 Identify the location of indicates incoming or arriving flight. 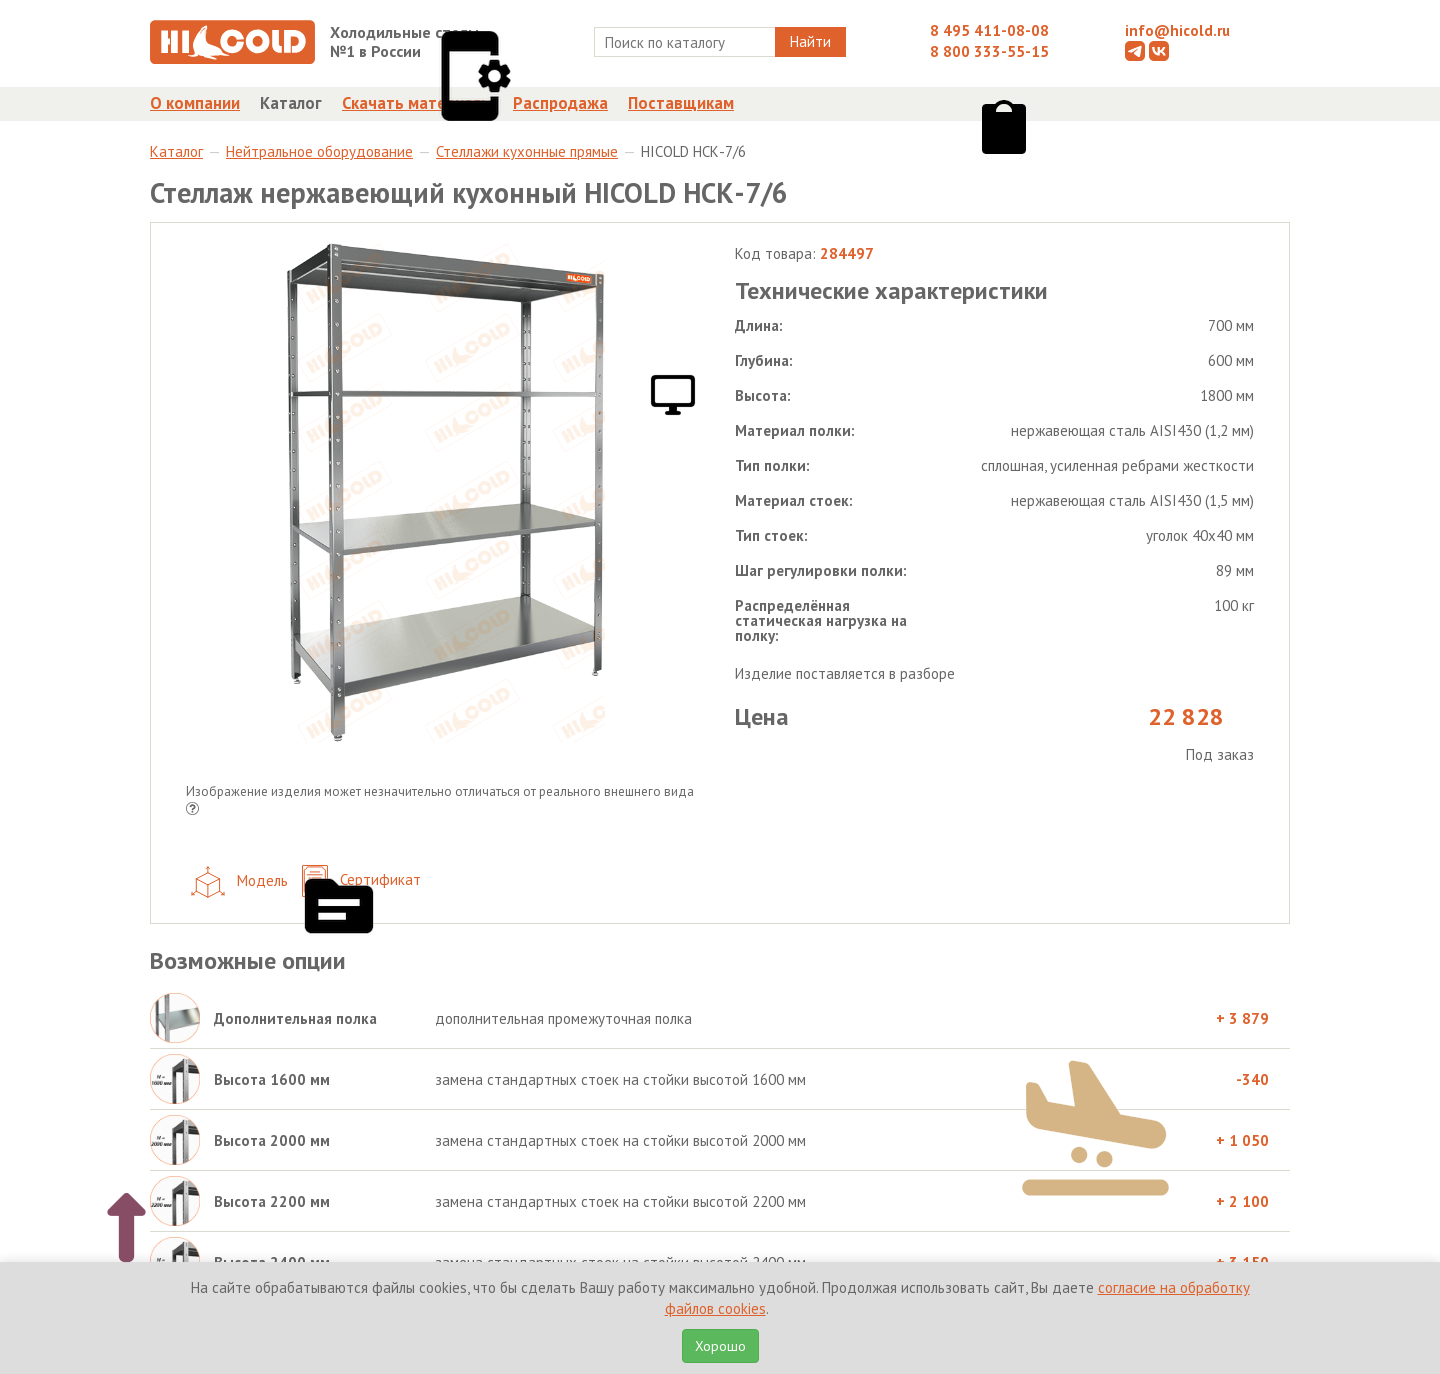
(1095, 1130).